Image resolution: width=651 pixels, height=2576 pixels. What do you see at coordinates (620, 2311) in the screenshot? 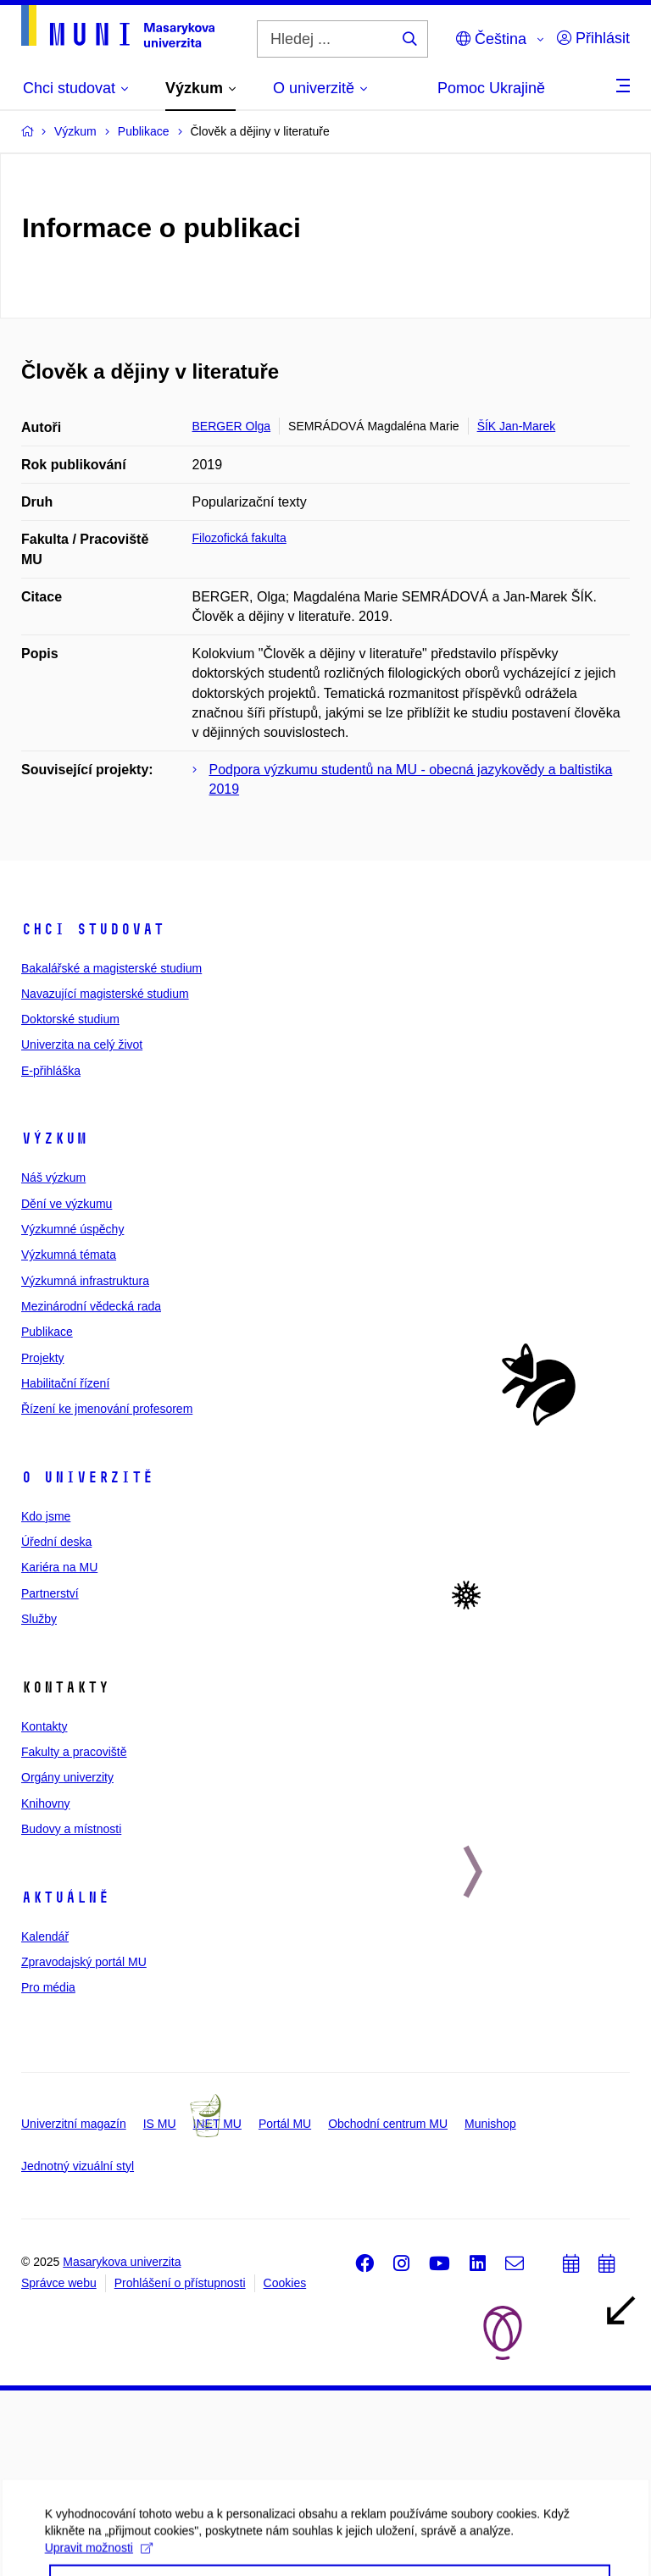
I see `navigate back and down in a hierarchy` at bounding box center [620, 2311].